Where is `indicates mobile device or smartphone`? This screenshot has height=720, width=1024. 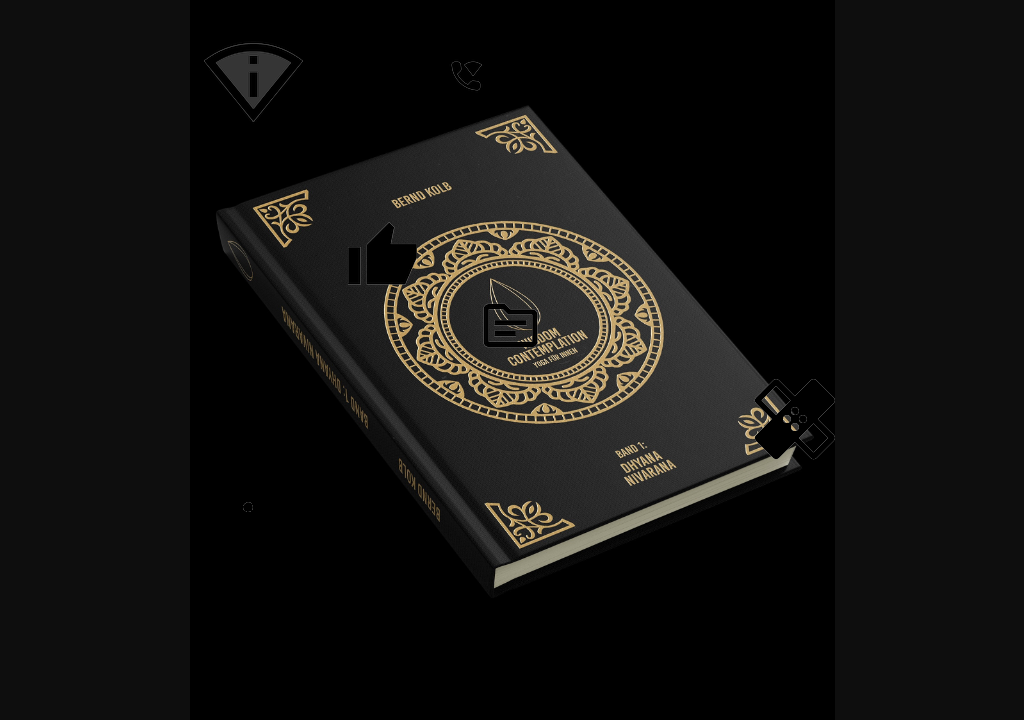 indicates mobile device or smartphone is located at coordinates (250, 479).